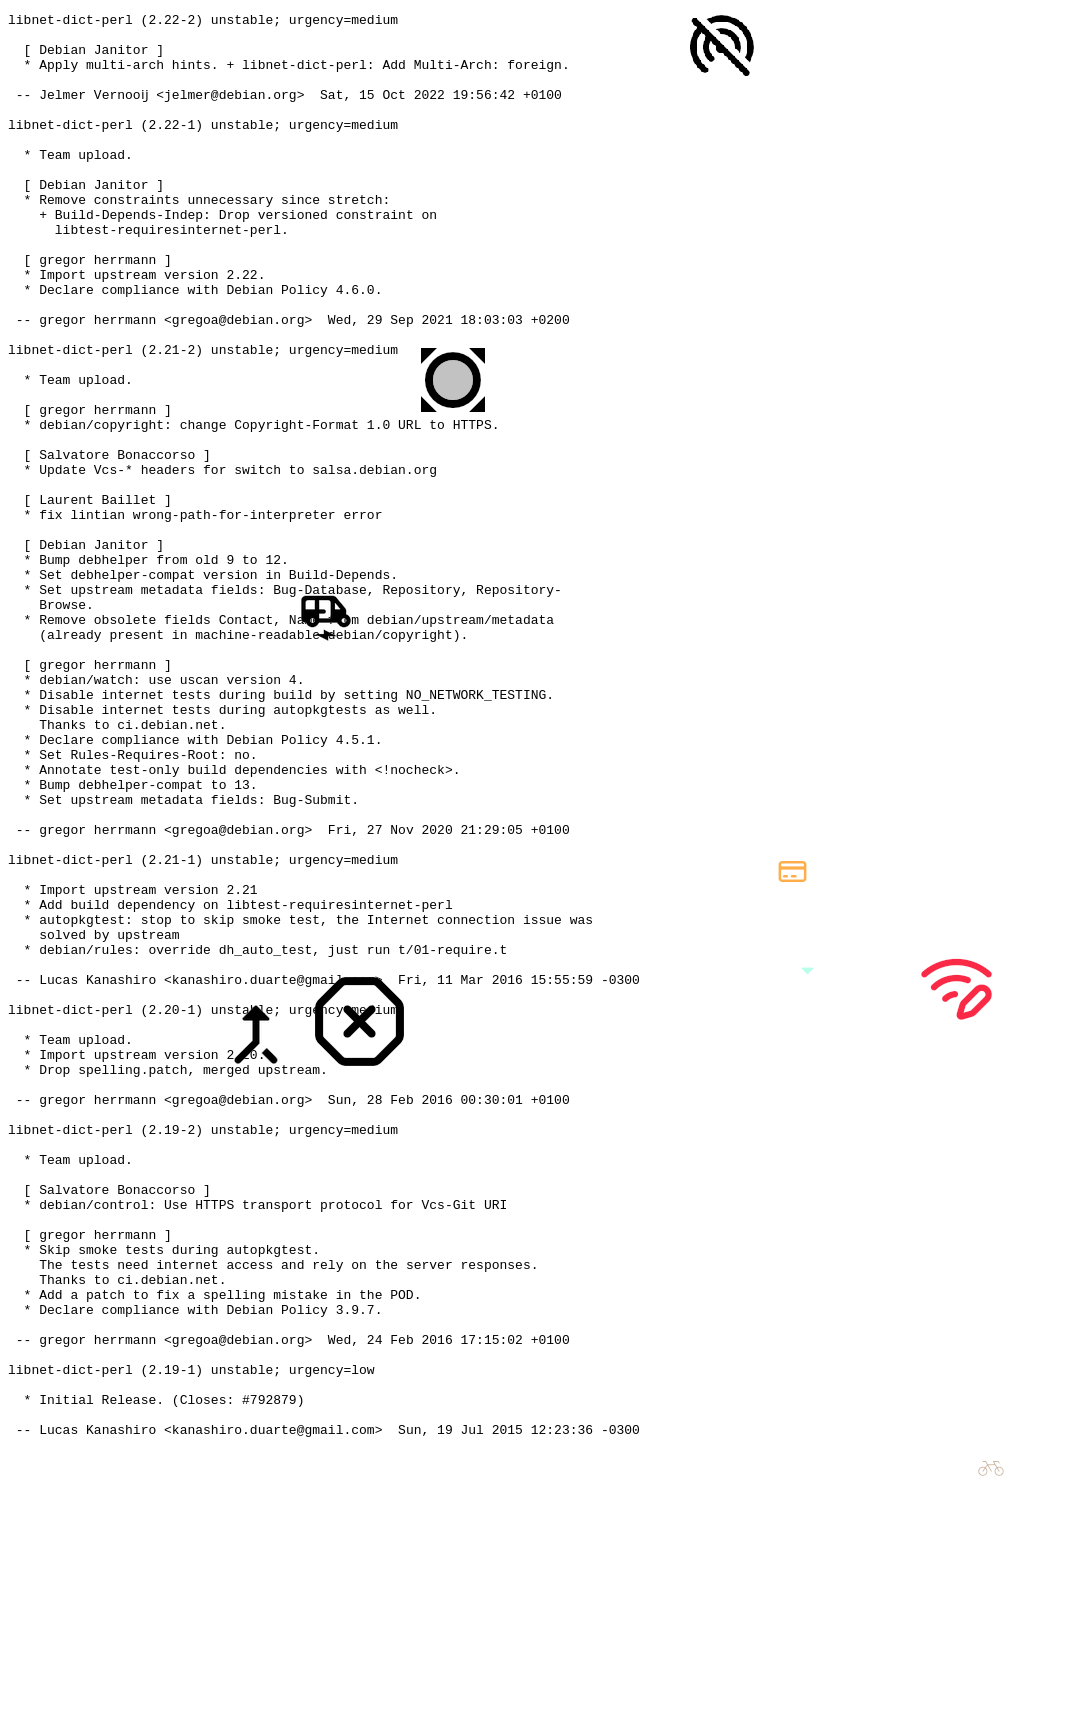 The height and width of the screenshot is (1736, 1078). Describe the element at coordinates (256, 1035) in the screenshot. I see `merge two active calls into a conference` at that location.